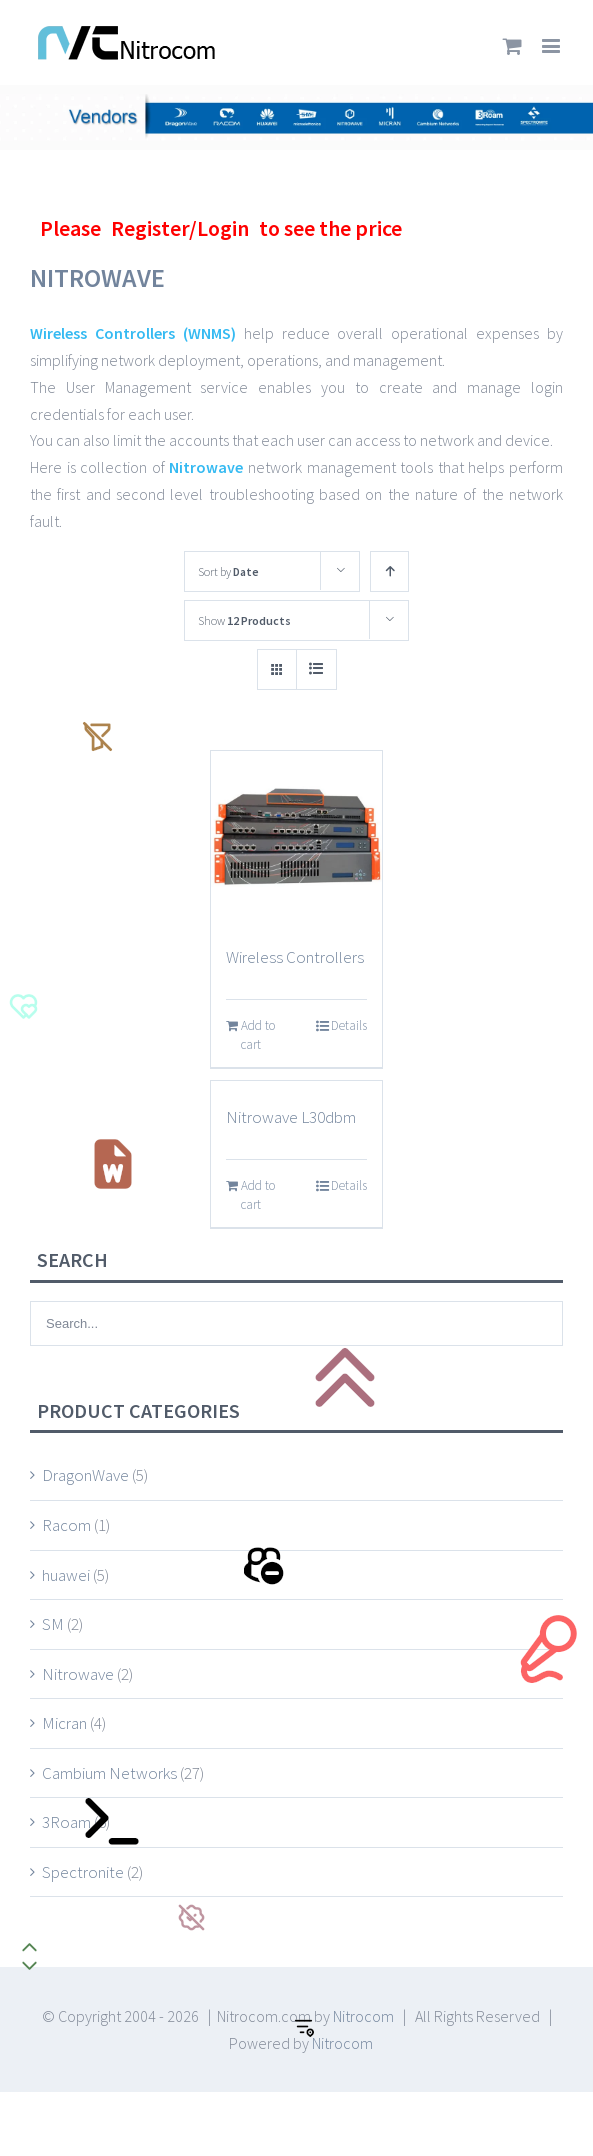 Image resolution: width=593 pixels, height=2156 pixels. Describe the element at coordinates (113, 1164) in the screenshot. I see `open a Microsoft Word document` at that location.